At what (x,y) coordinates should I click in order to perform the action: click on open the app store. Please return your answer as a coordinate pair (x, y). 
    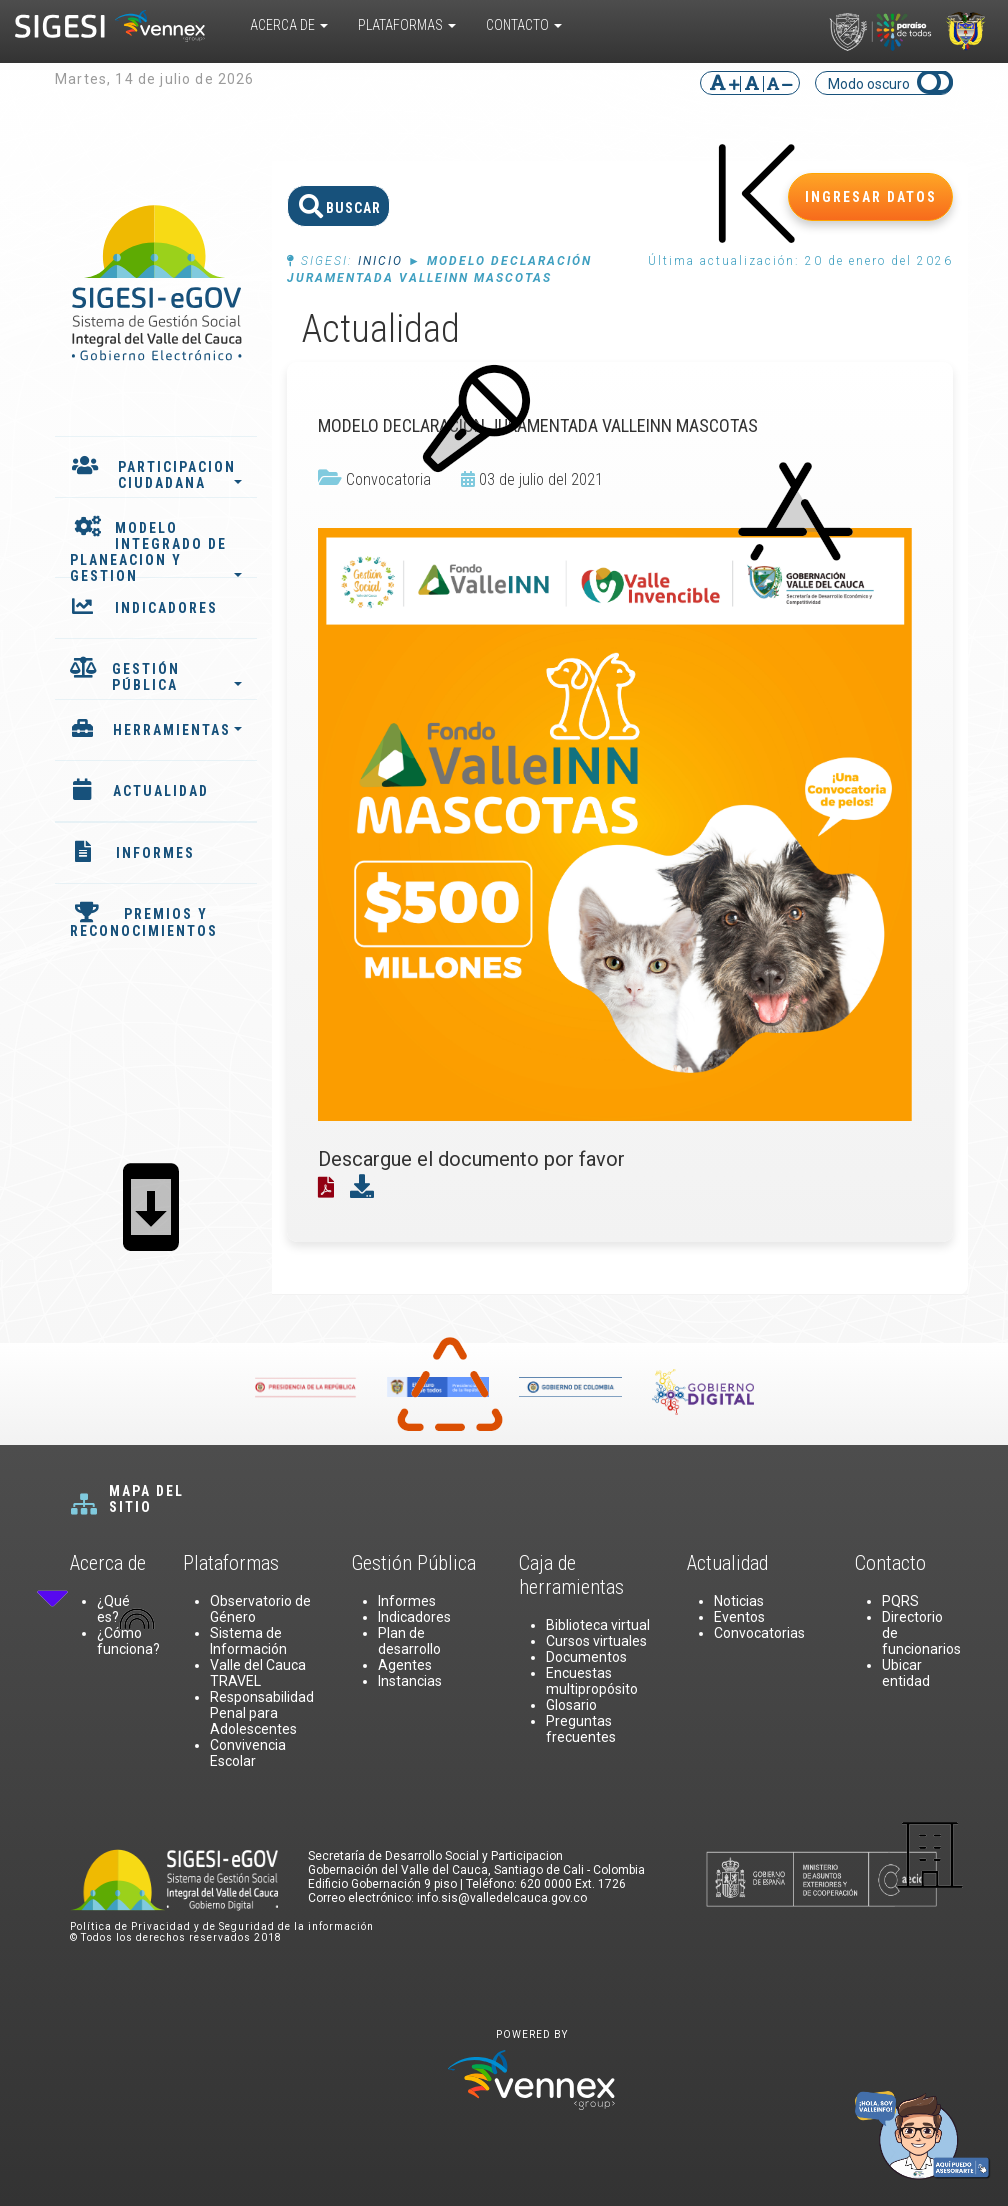
    Looking at the image, I should click on (795, 515).